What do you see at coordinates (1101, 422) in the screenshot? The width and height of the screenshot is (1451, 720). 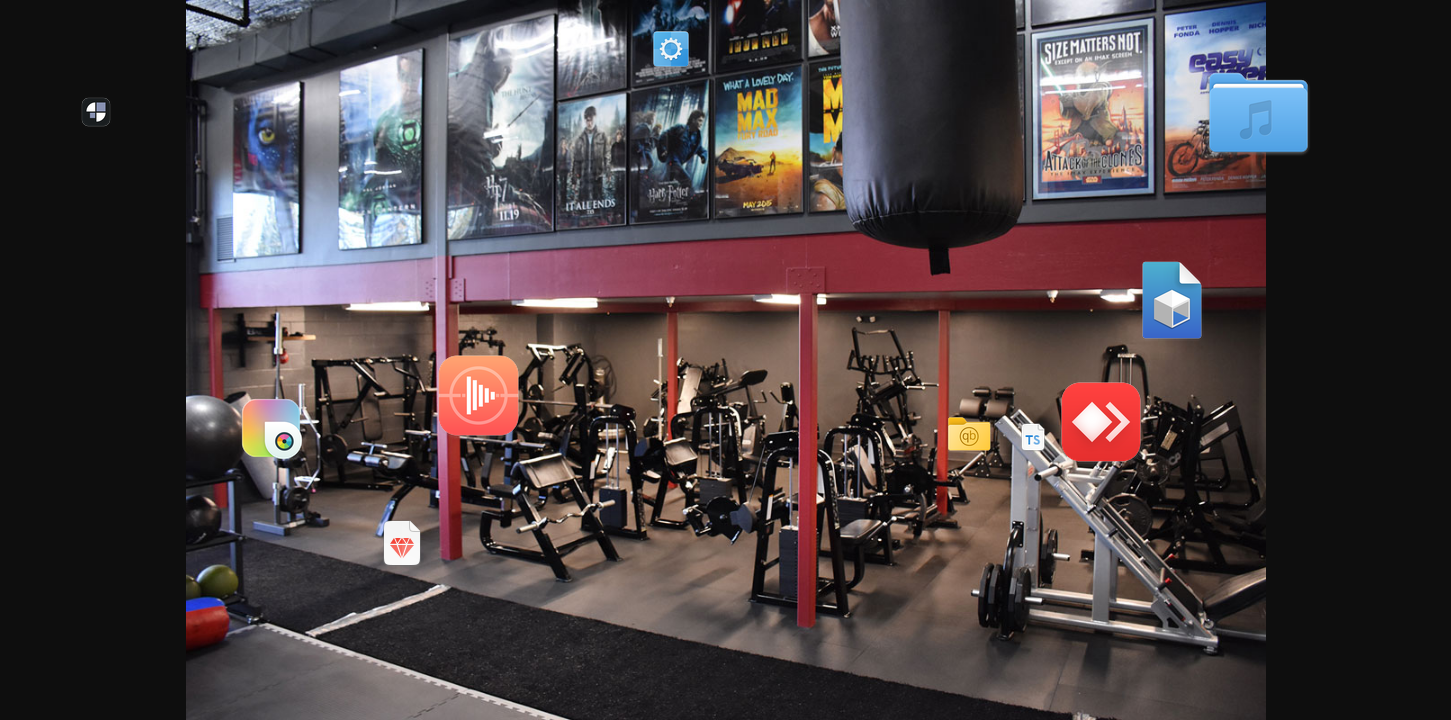 I see `open anydesk remote desktop application` at bounding box center [1101, 422].